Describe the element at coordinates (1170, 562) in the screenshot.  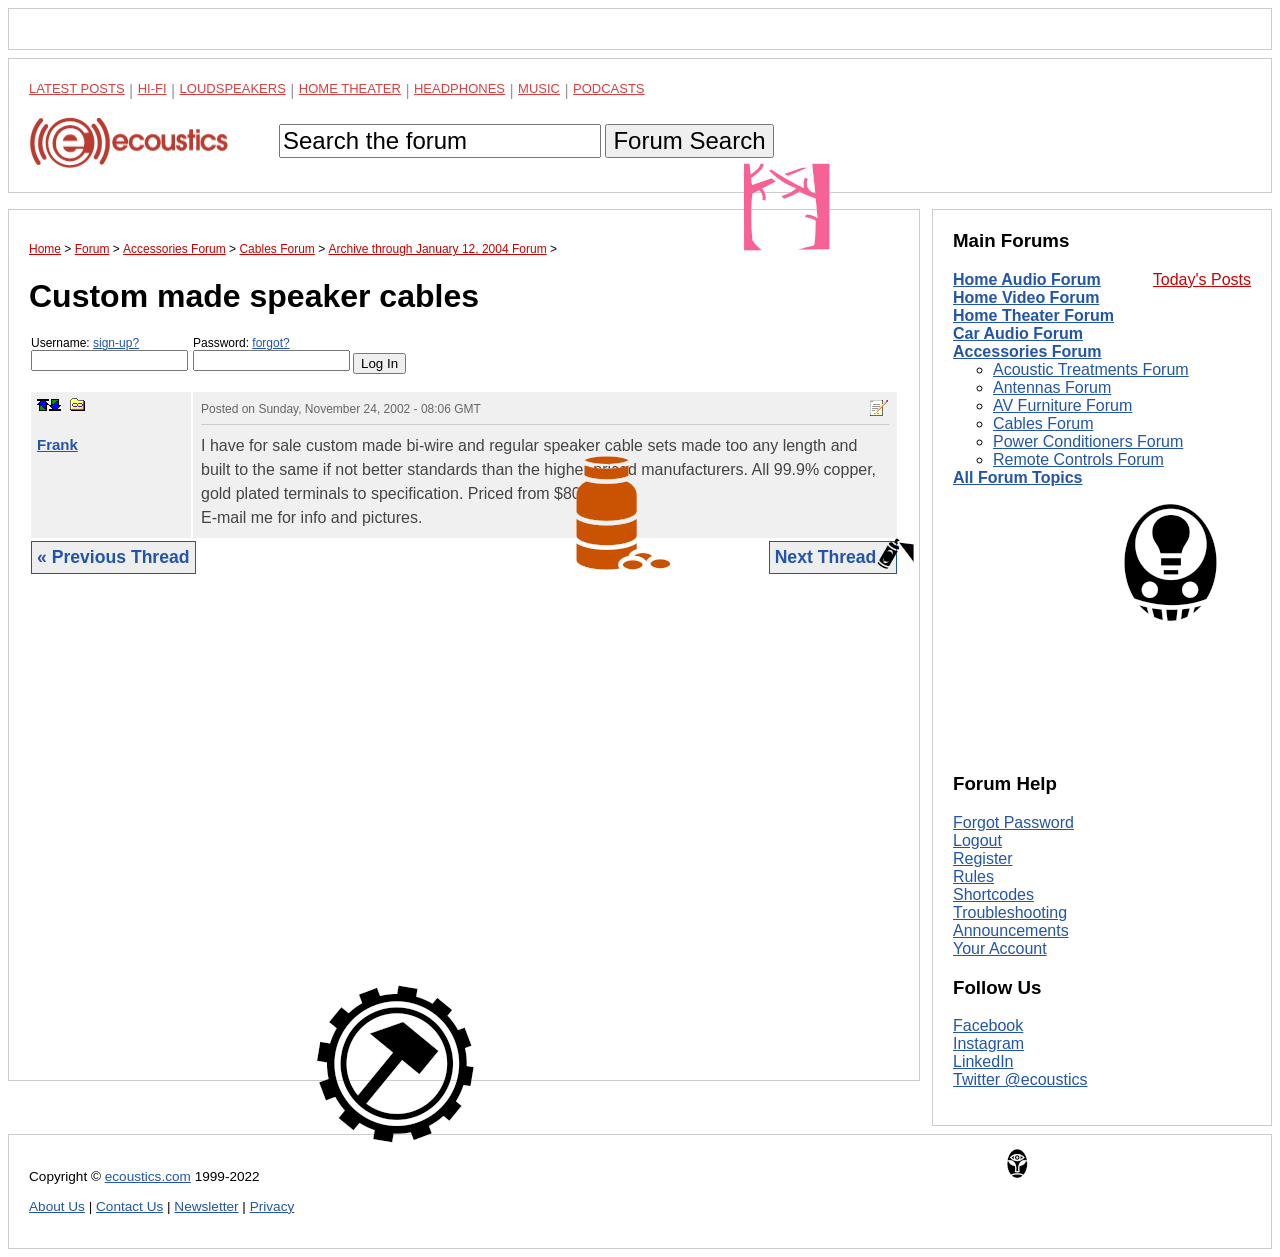
I see `submit a new idea or suggestion` at that location.